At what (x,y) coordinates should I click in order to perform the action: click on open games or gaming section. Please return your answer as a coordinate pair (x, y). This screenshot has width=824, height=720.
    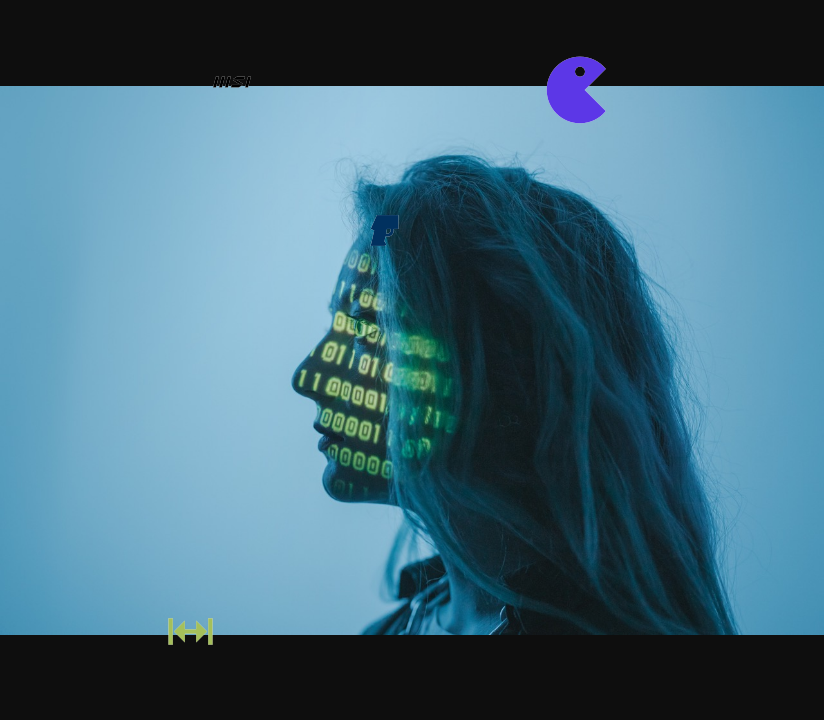
    Looking at the image, I should click on (580, 90).